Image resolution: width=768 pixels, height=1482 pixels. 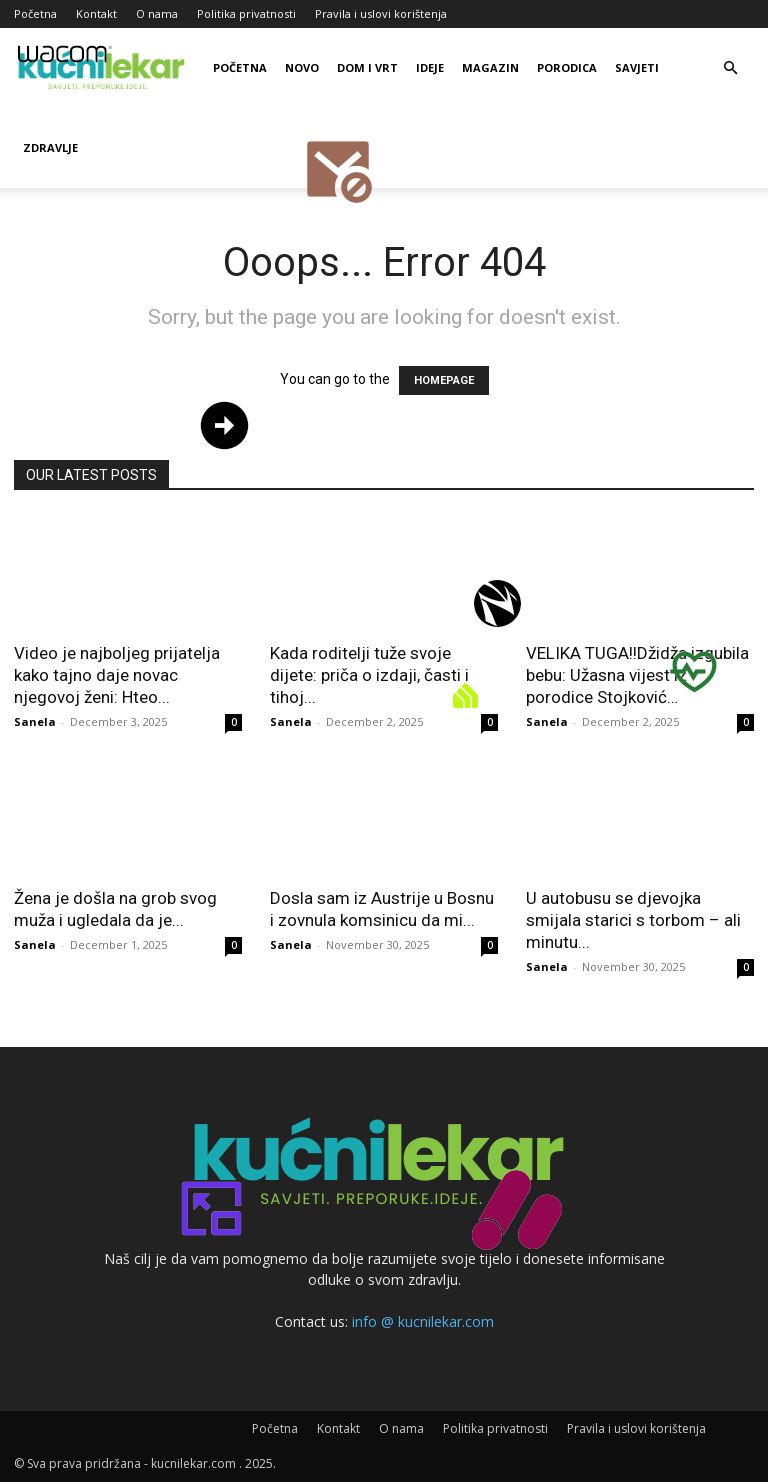 What do you see at coordinates (211, 1208) in the screenshot?
I see `exit picture-in-picture mode` at bounding box center [211, 1208].